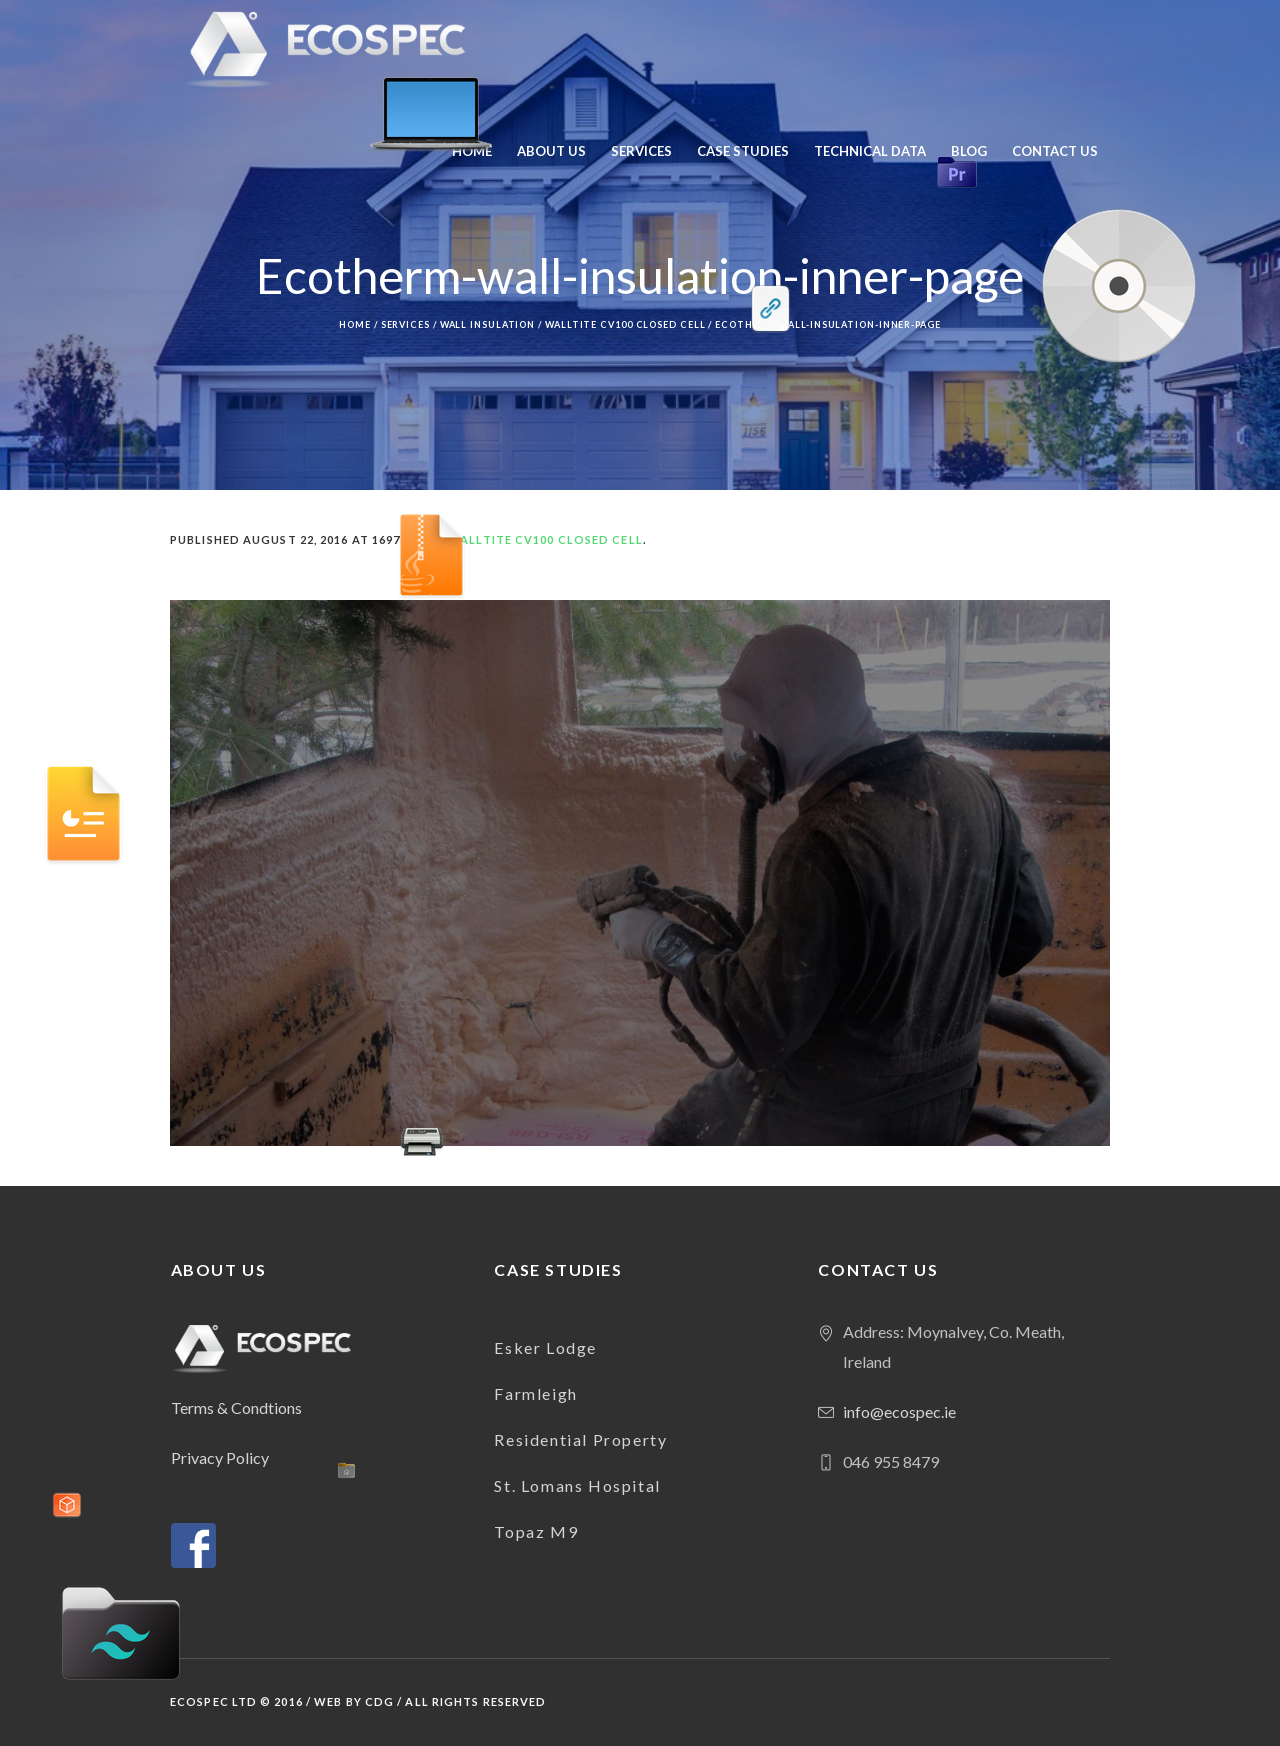  I want to click on macbook pro device identifier in system settings, so click(431, 104).